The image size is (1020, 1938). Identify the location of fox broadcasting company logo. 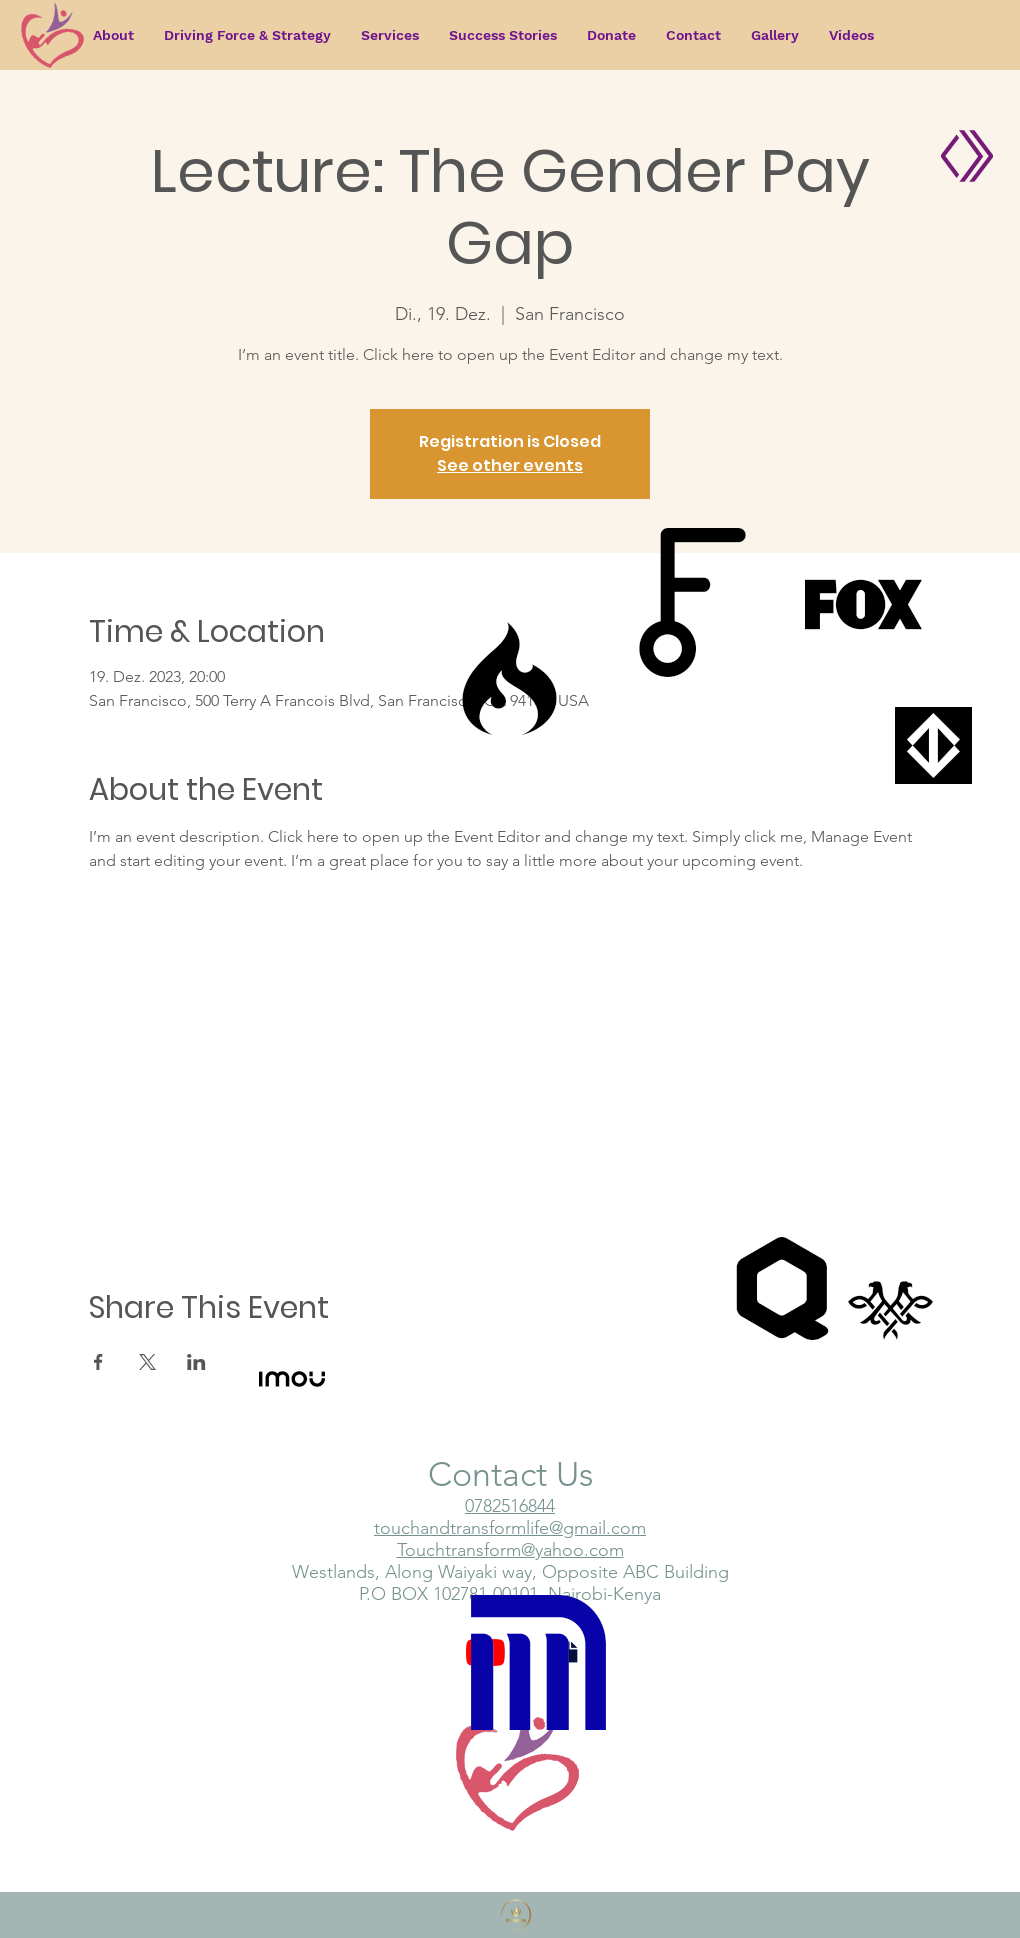
(863, 604).